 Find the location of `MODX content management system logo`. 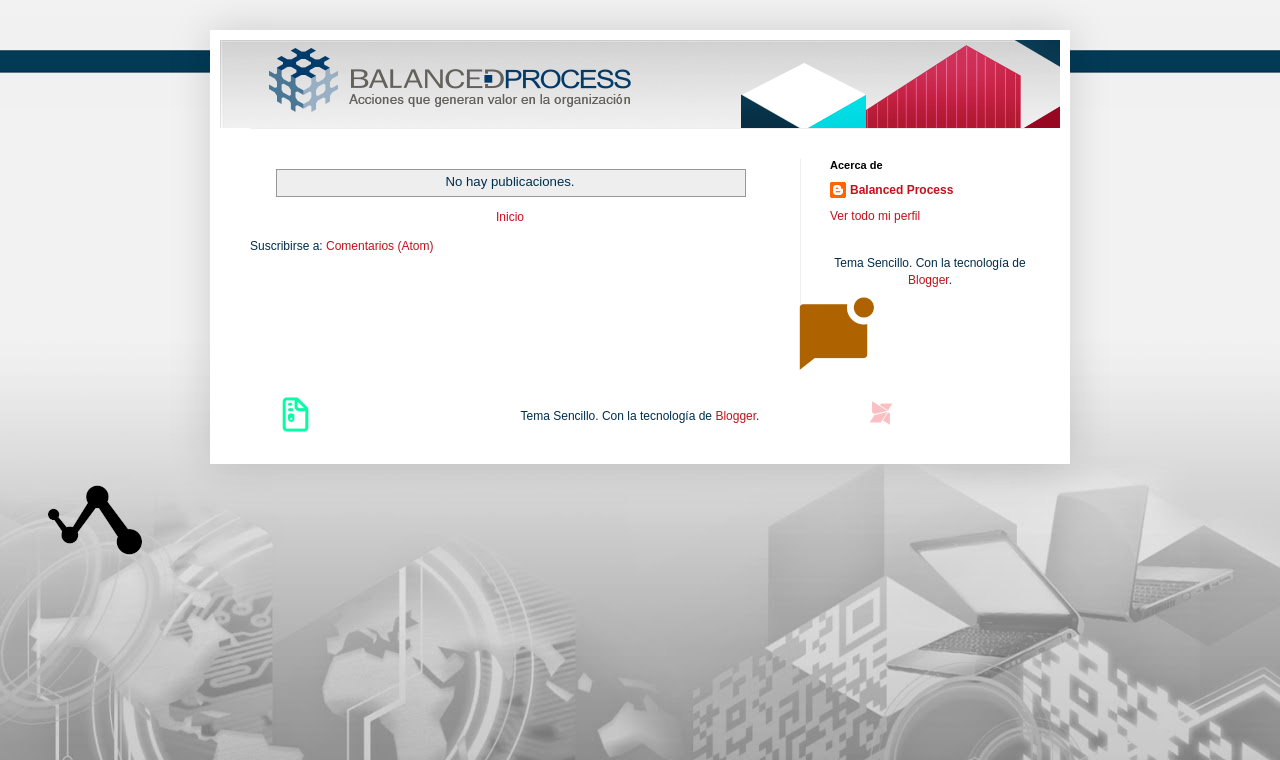

MODX content management system logo is located at coordinates (881, 413).